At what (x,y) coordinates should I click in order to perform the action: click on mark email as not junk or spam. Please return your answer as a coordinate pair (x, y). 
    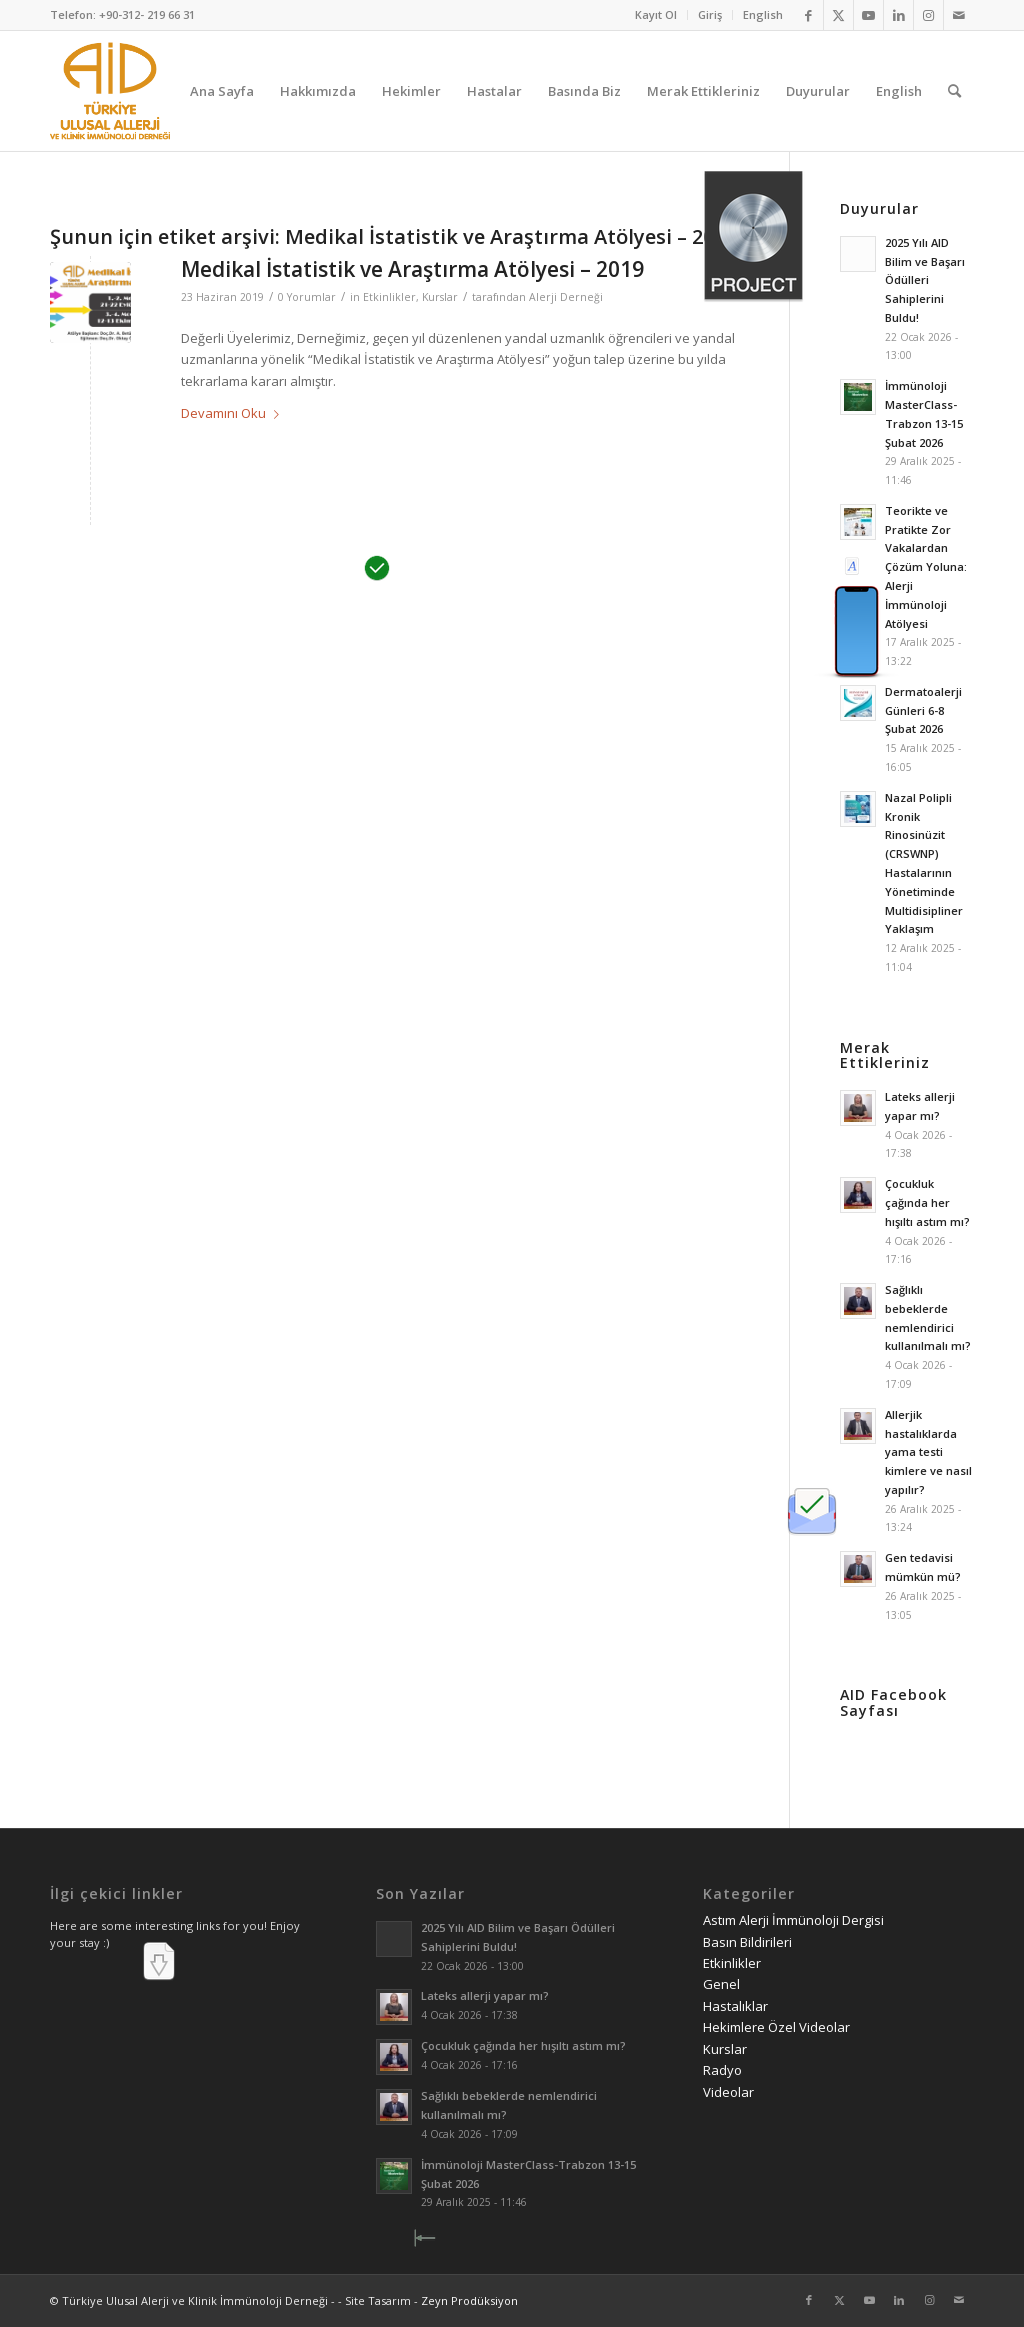
    Looking at the image, I should click on (812, 1512).